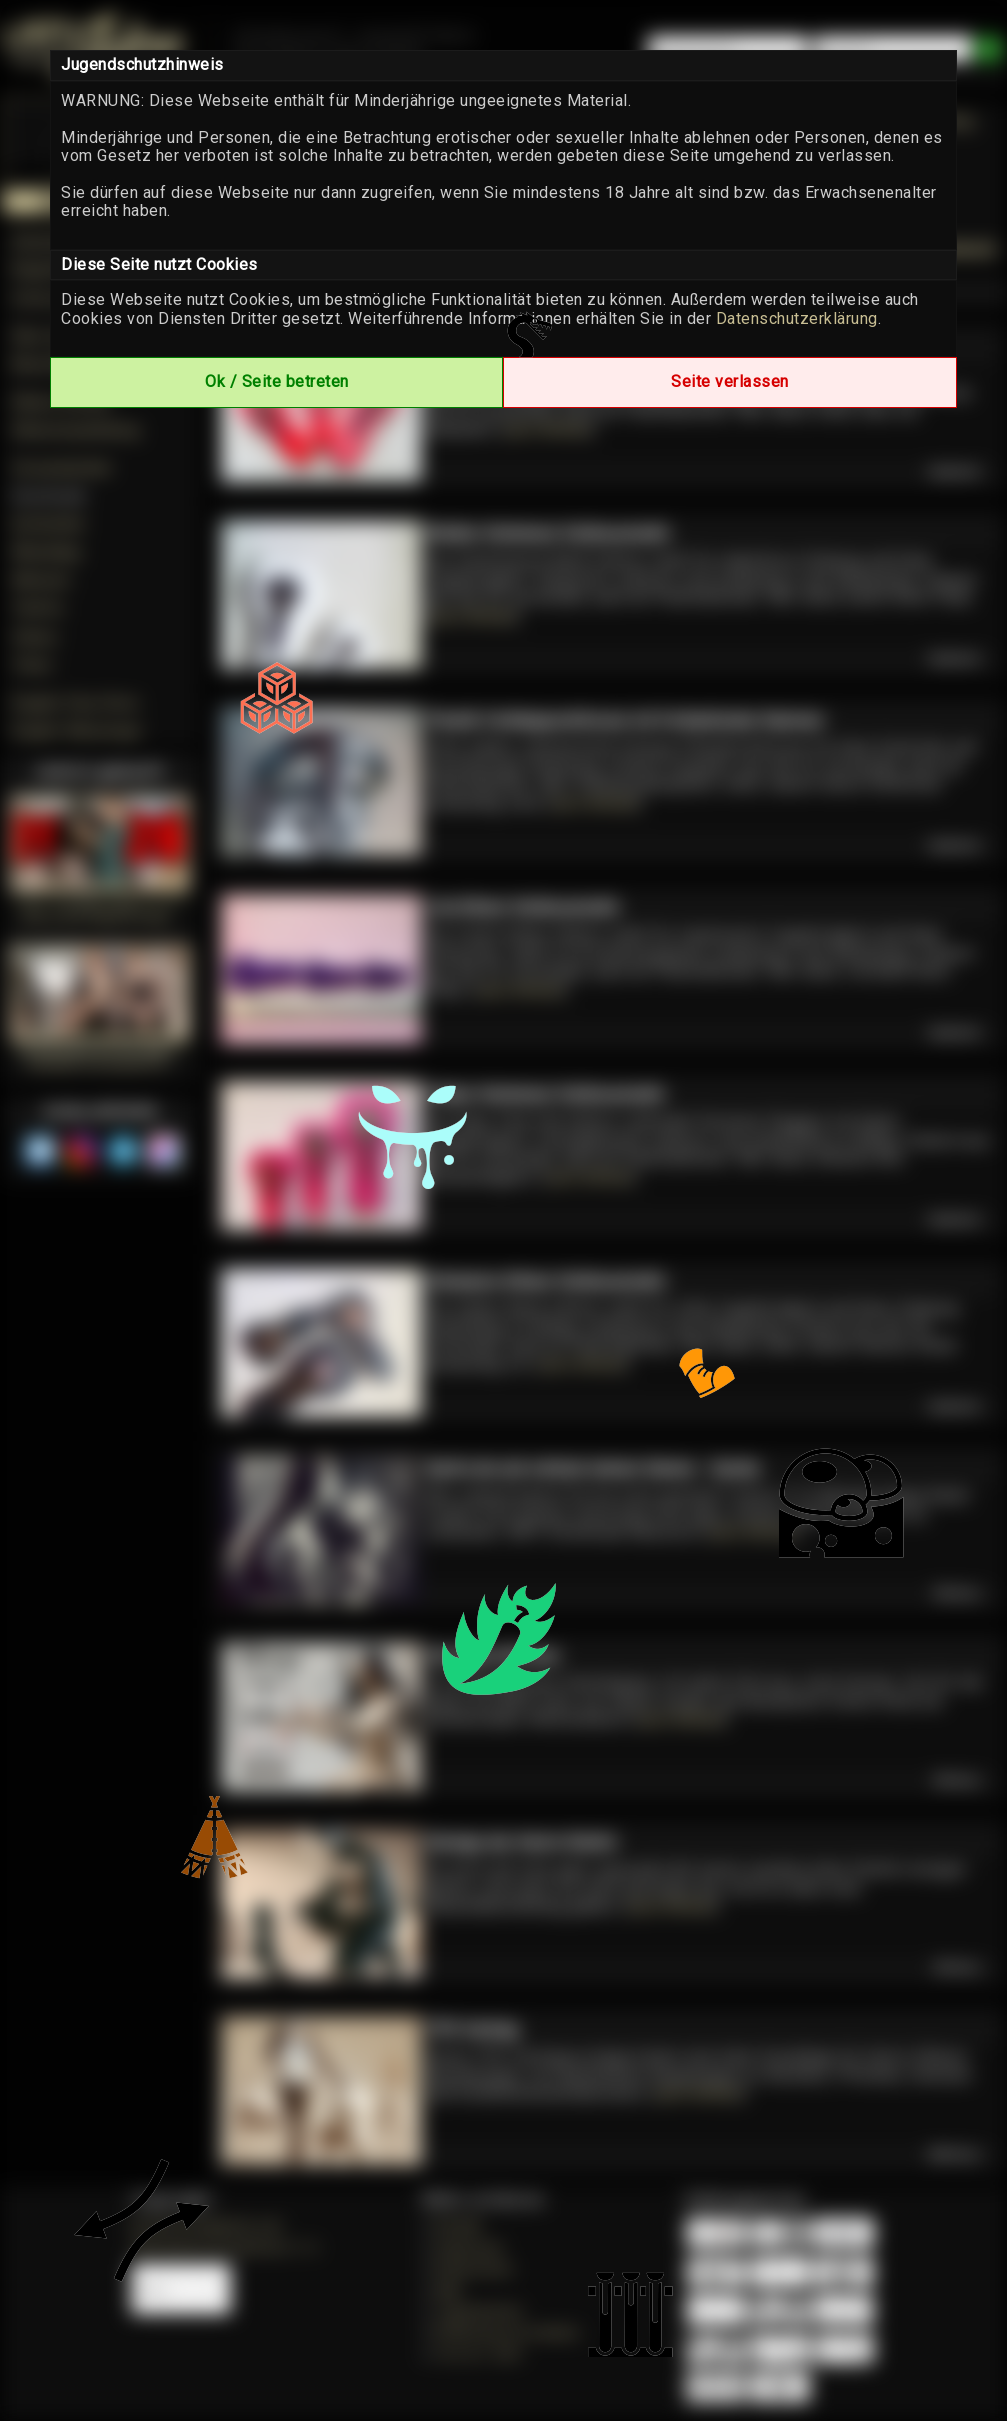 The height and width of the screenshot is (2421, 1007). Describe the element at coordinates (214, 1837) in the screenshot. I see `access camping or outdoor activity features` at that location.